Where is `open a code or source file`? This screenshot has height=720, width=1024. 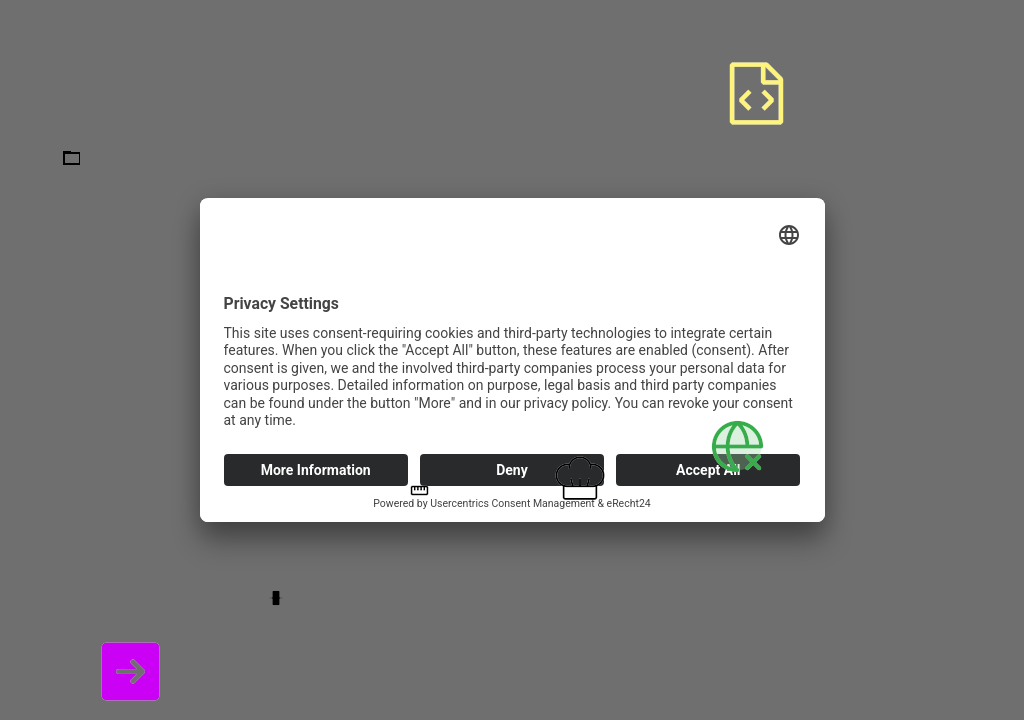 open a code or source file is located at coordinates (756, 93).